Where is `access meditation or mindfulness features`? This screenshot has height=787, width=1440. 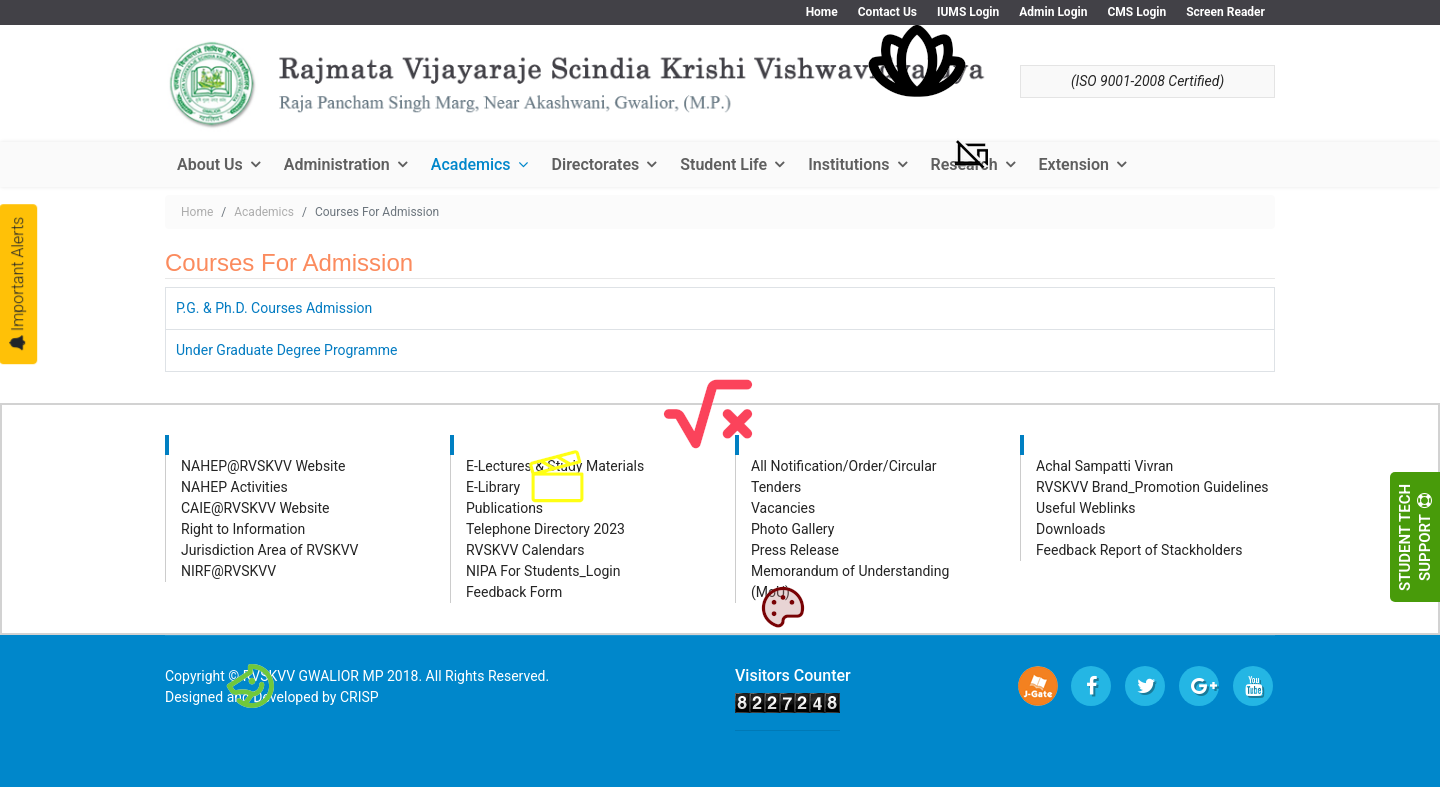 access meditation or mindfulness features is located at coordinates (917, 64).